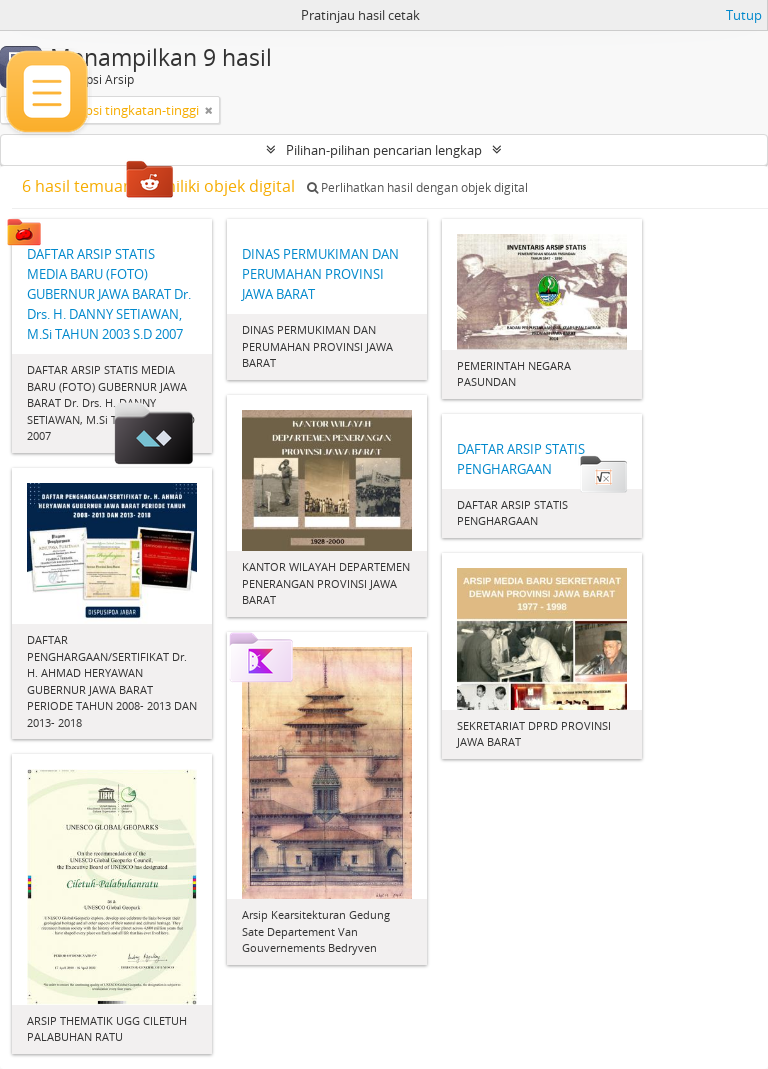 Image resolution: width=768 pixels, height=1069 pixels. Describe the element at coordinates (603, 475) in the screenshot. I see `folder containing LibreOffice Math formula files` at that location.